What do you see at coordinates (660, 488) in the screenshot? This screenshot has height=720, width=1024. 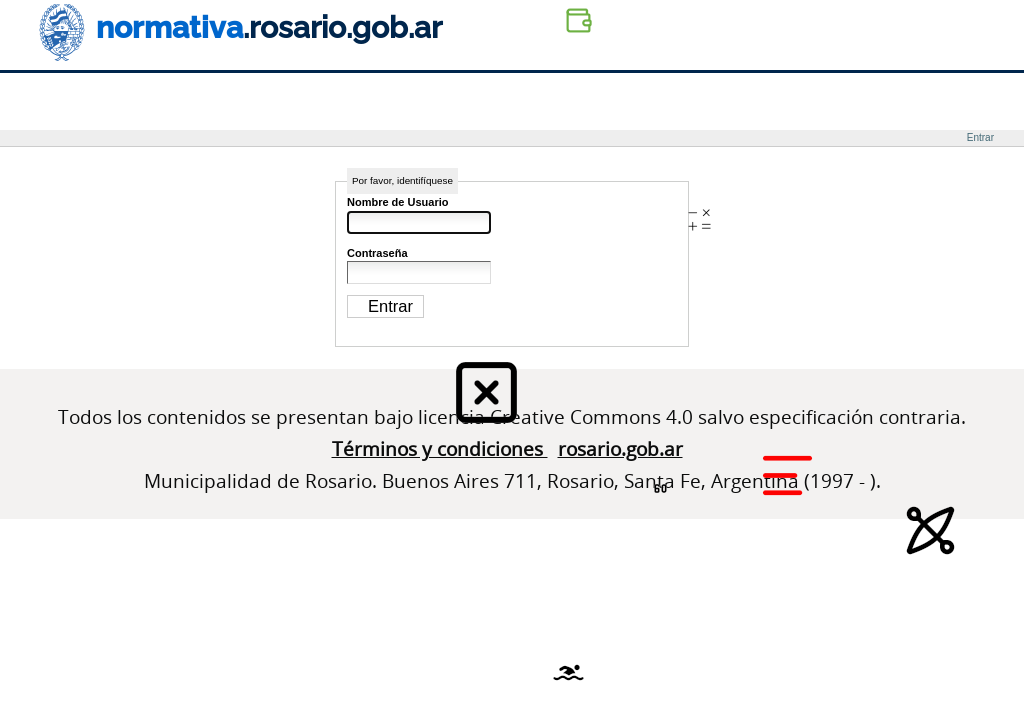 I see `indicates a 60-second timer or countdown` at bounding box center [660, 488].